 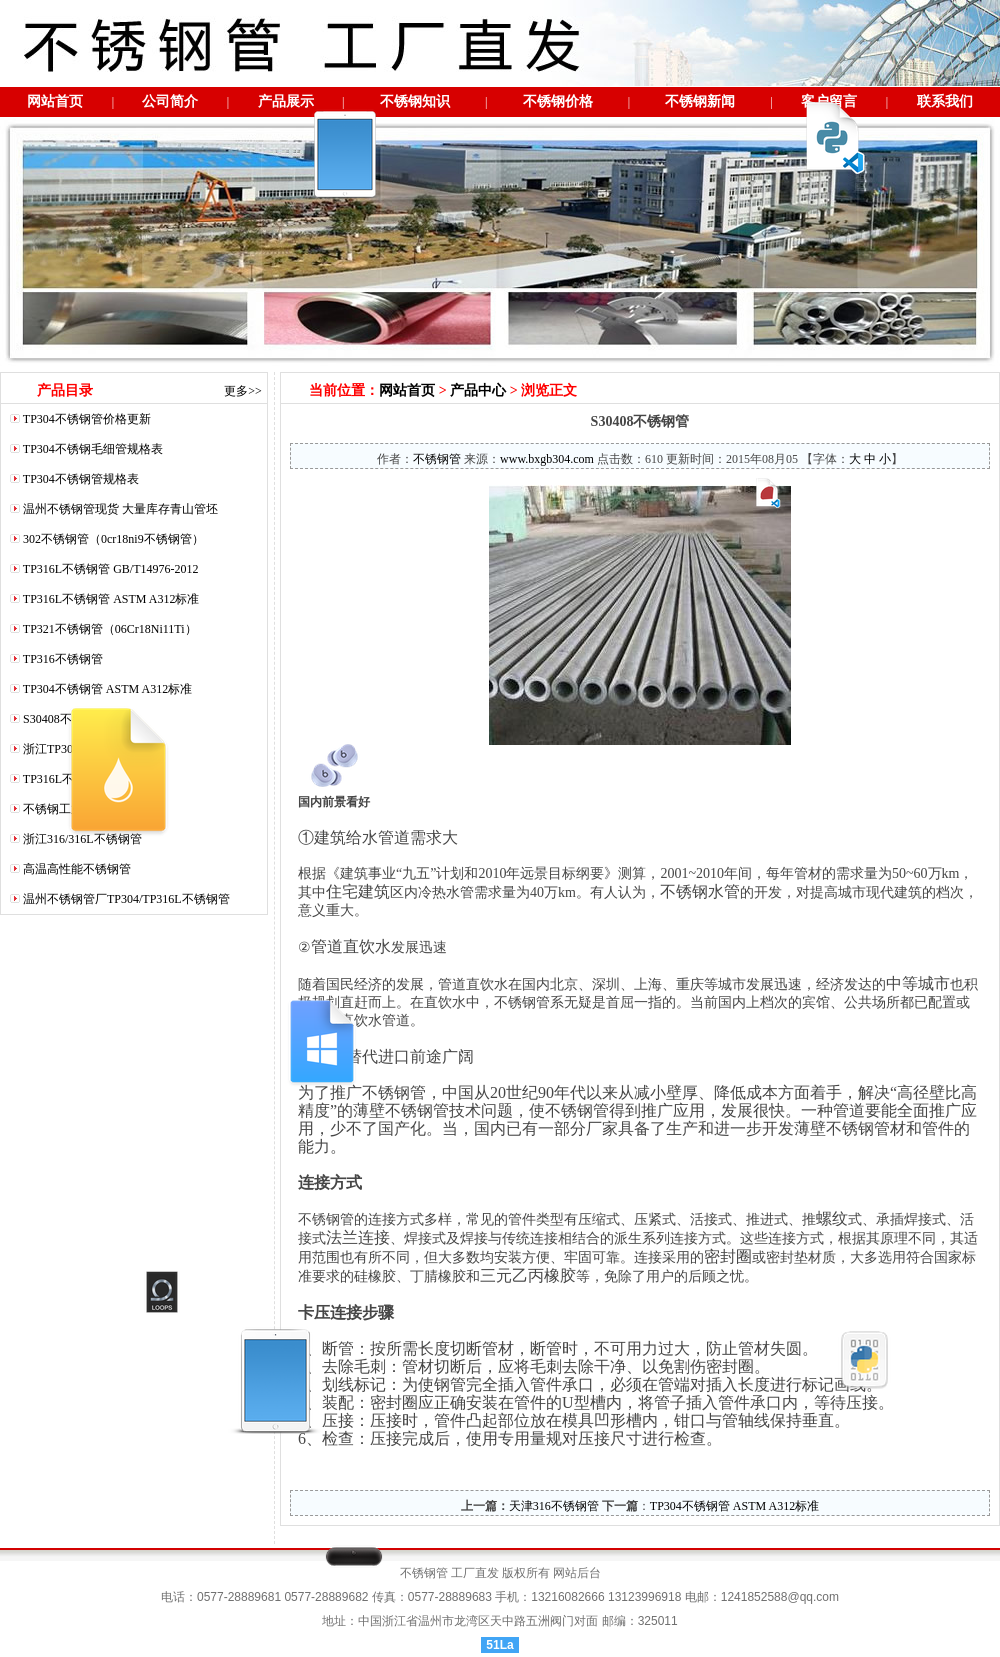 What do you see at coordinates (832, 137) in the screenshot?
I see `open a python file in visual studio code` at bounding box center [832, 137].